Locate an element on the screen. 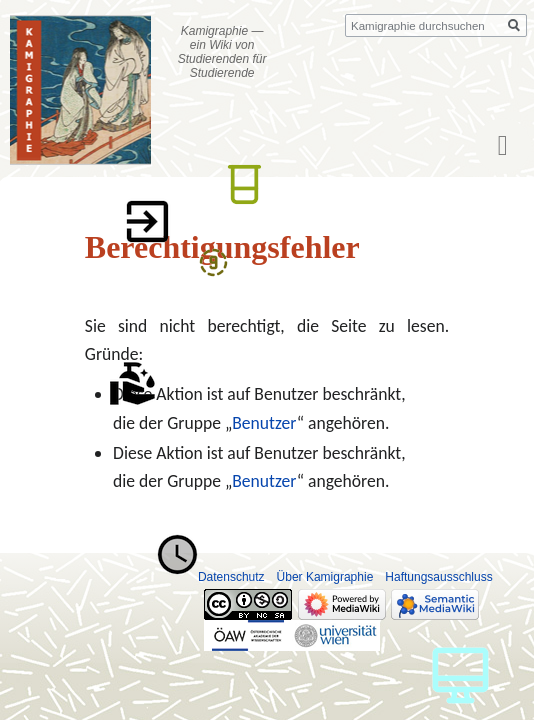 Image resolution: width=534 pixels, height=720 pixels. view time or clock settings is located at coordinates (177, 554).